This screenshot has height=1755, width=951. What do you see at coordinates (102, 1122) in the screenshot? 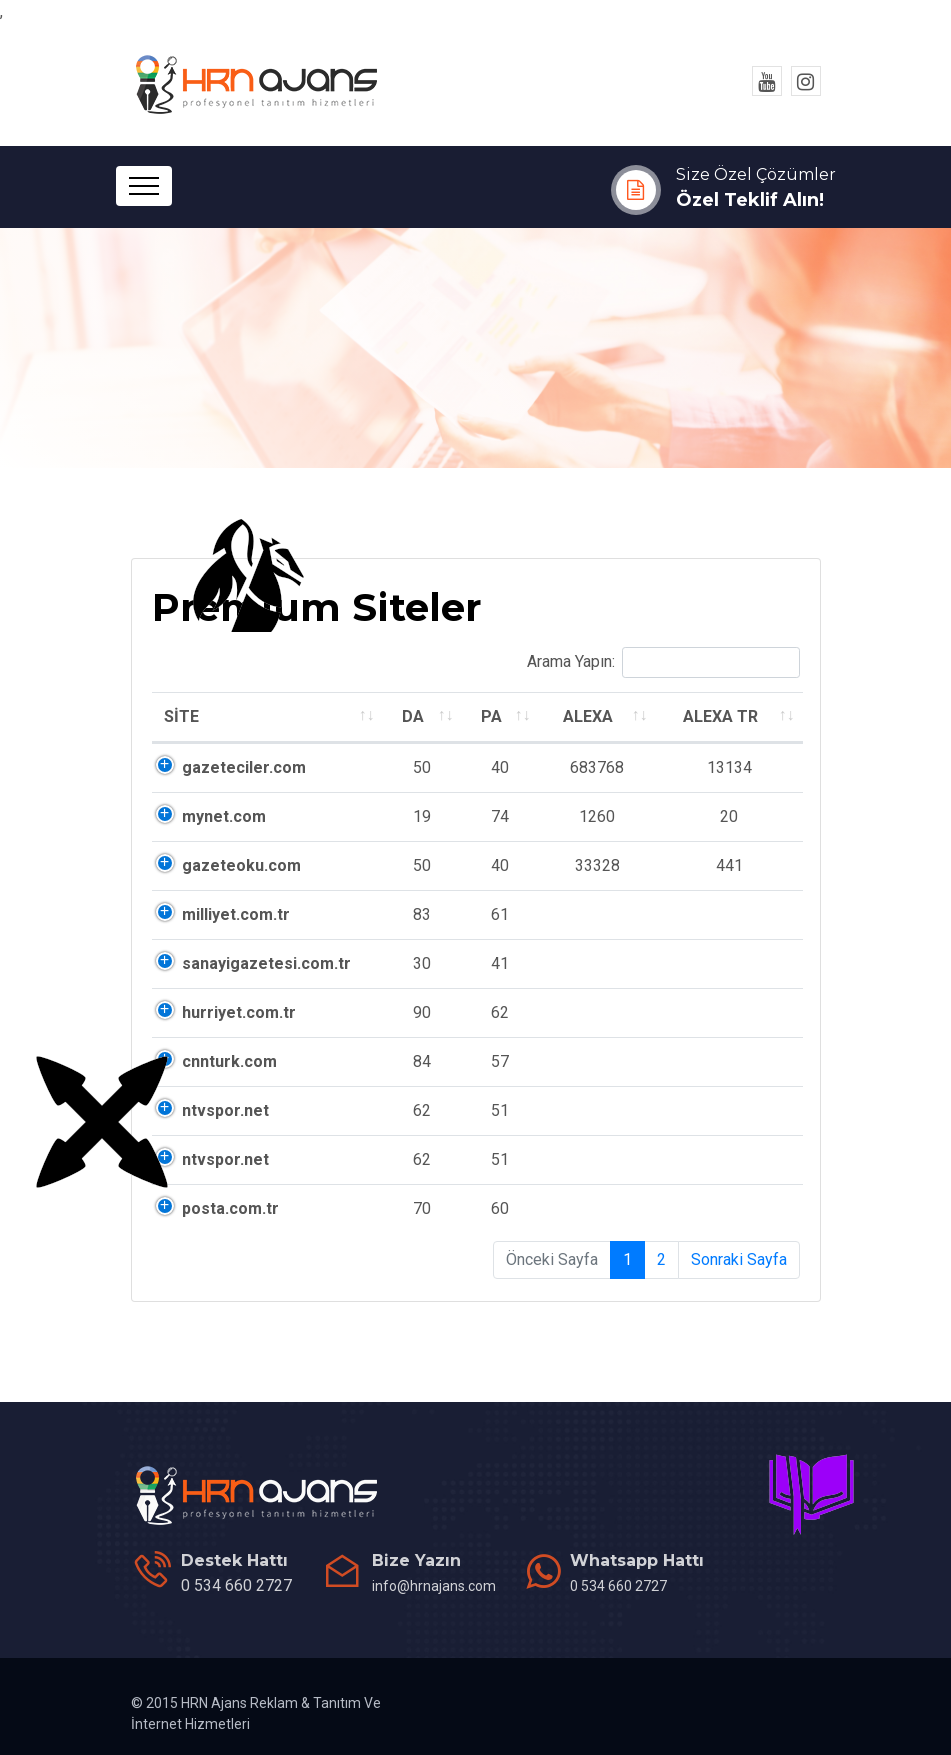
I see `expand content in multiple directions` at bounding box center [102, 1122].